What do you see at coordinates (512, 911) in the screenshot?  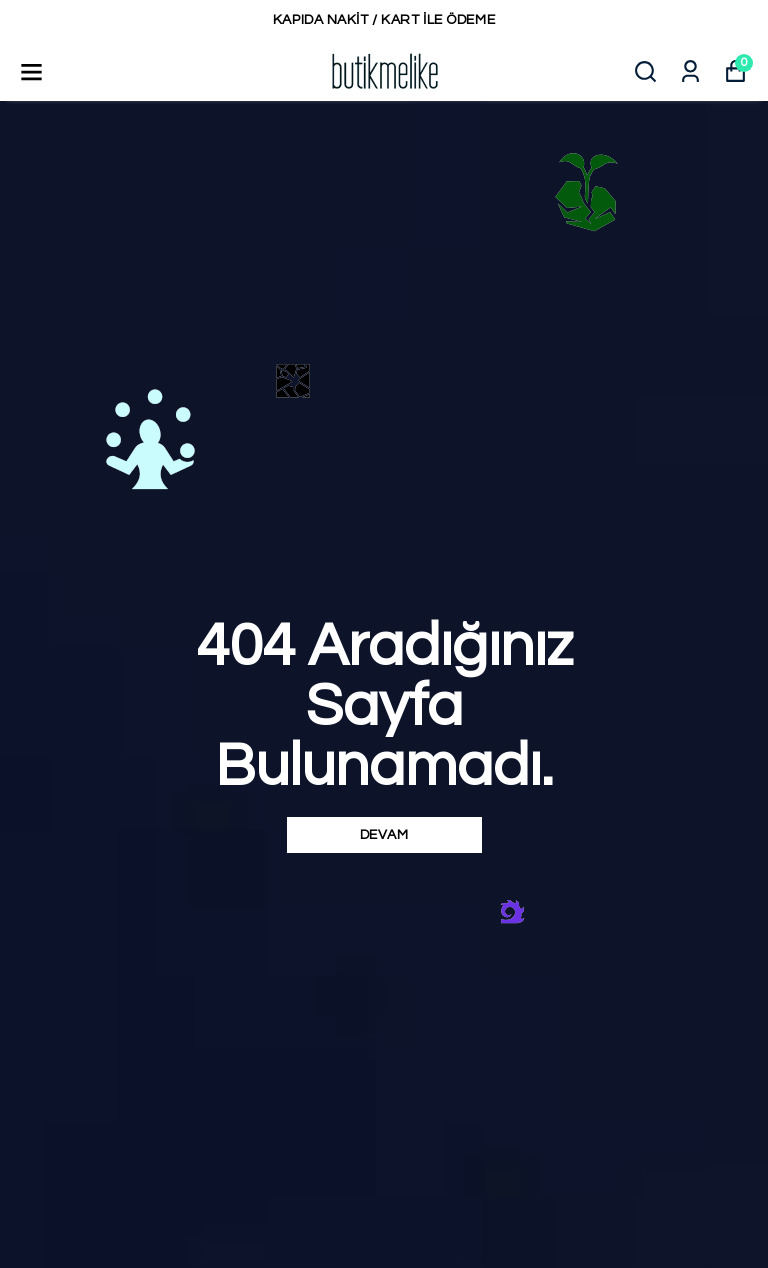 I see `represents a nature or plant-based ability in a game` at bounding box center [512, 911].